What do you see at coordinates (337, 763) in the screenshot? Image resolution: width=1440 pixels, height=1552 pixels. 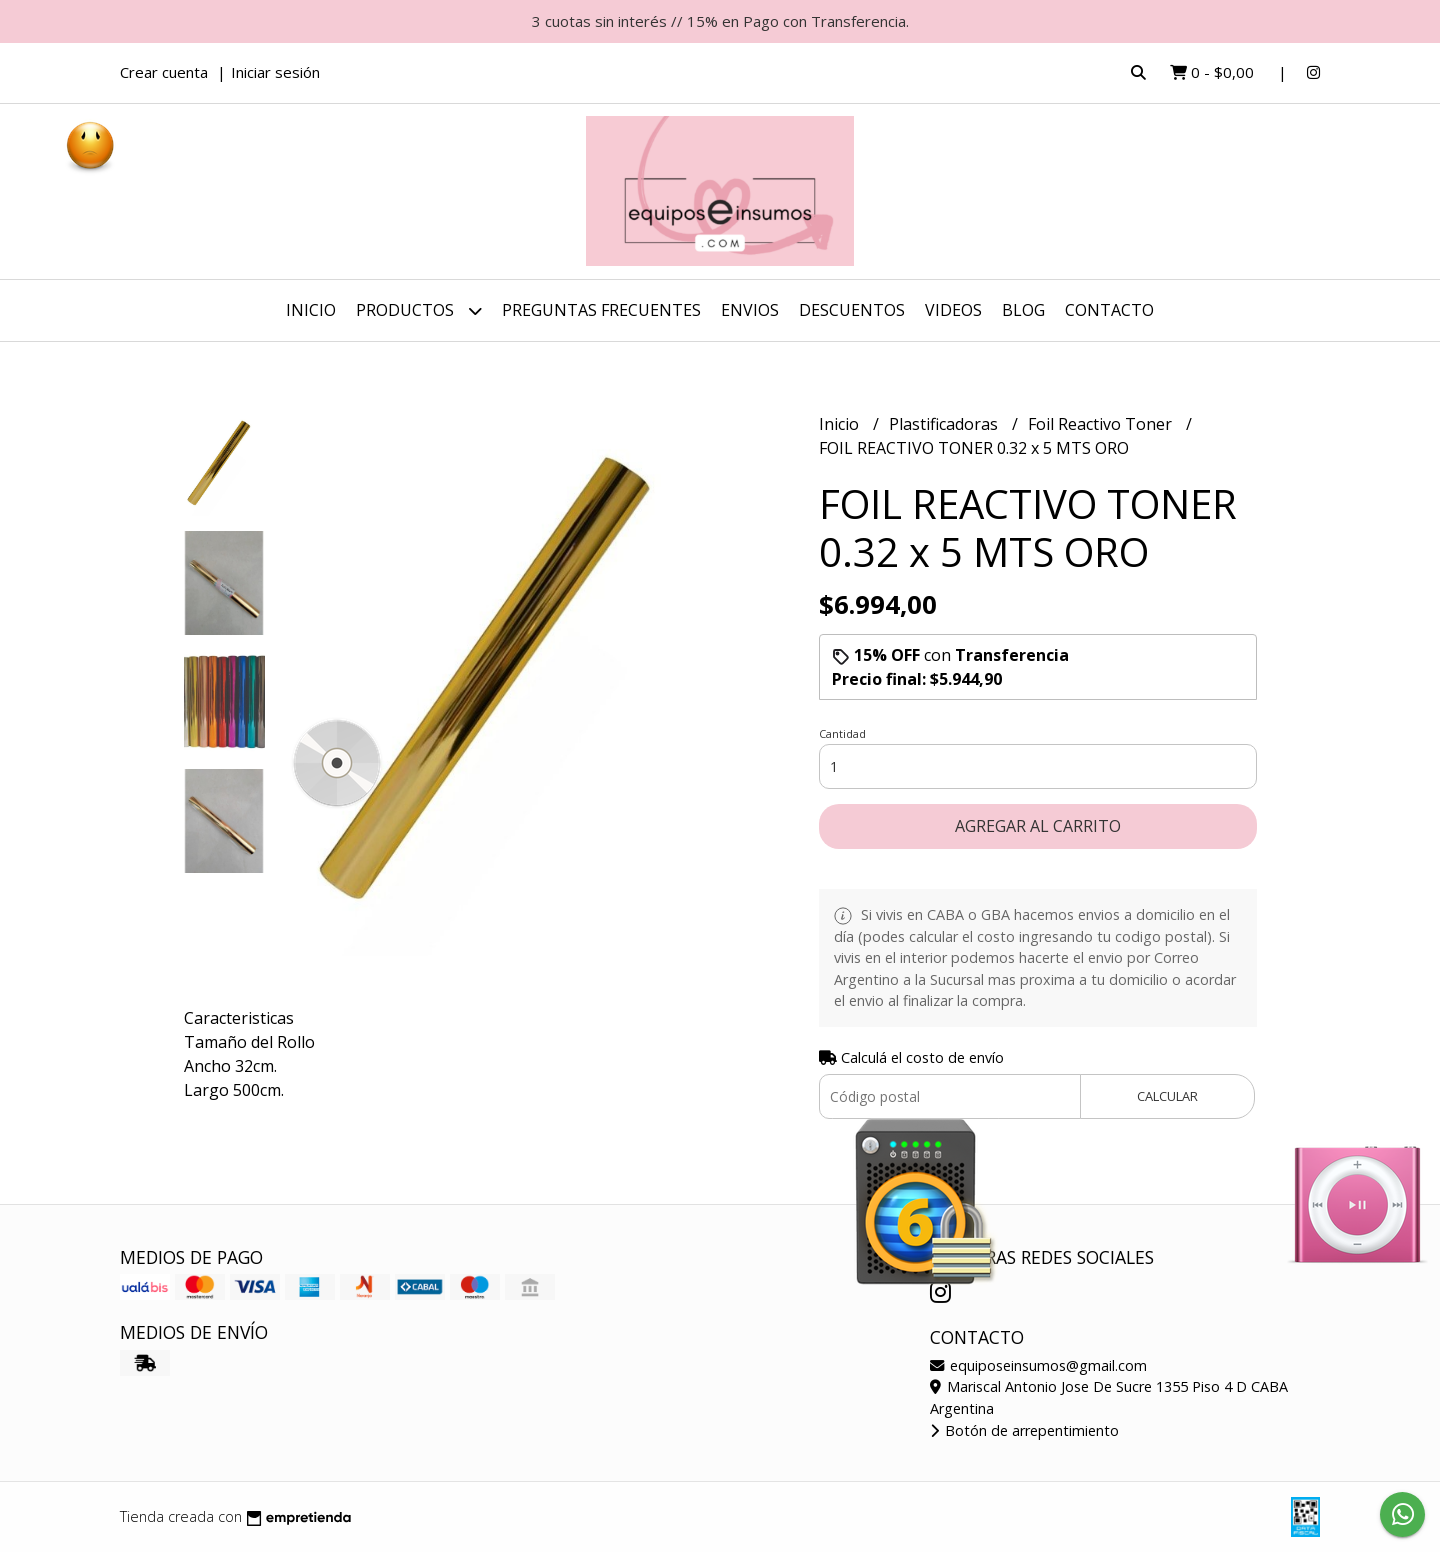 I see `access CD/DVD drive or optical media` at bounding box center [337, 763].